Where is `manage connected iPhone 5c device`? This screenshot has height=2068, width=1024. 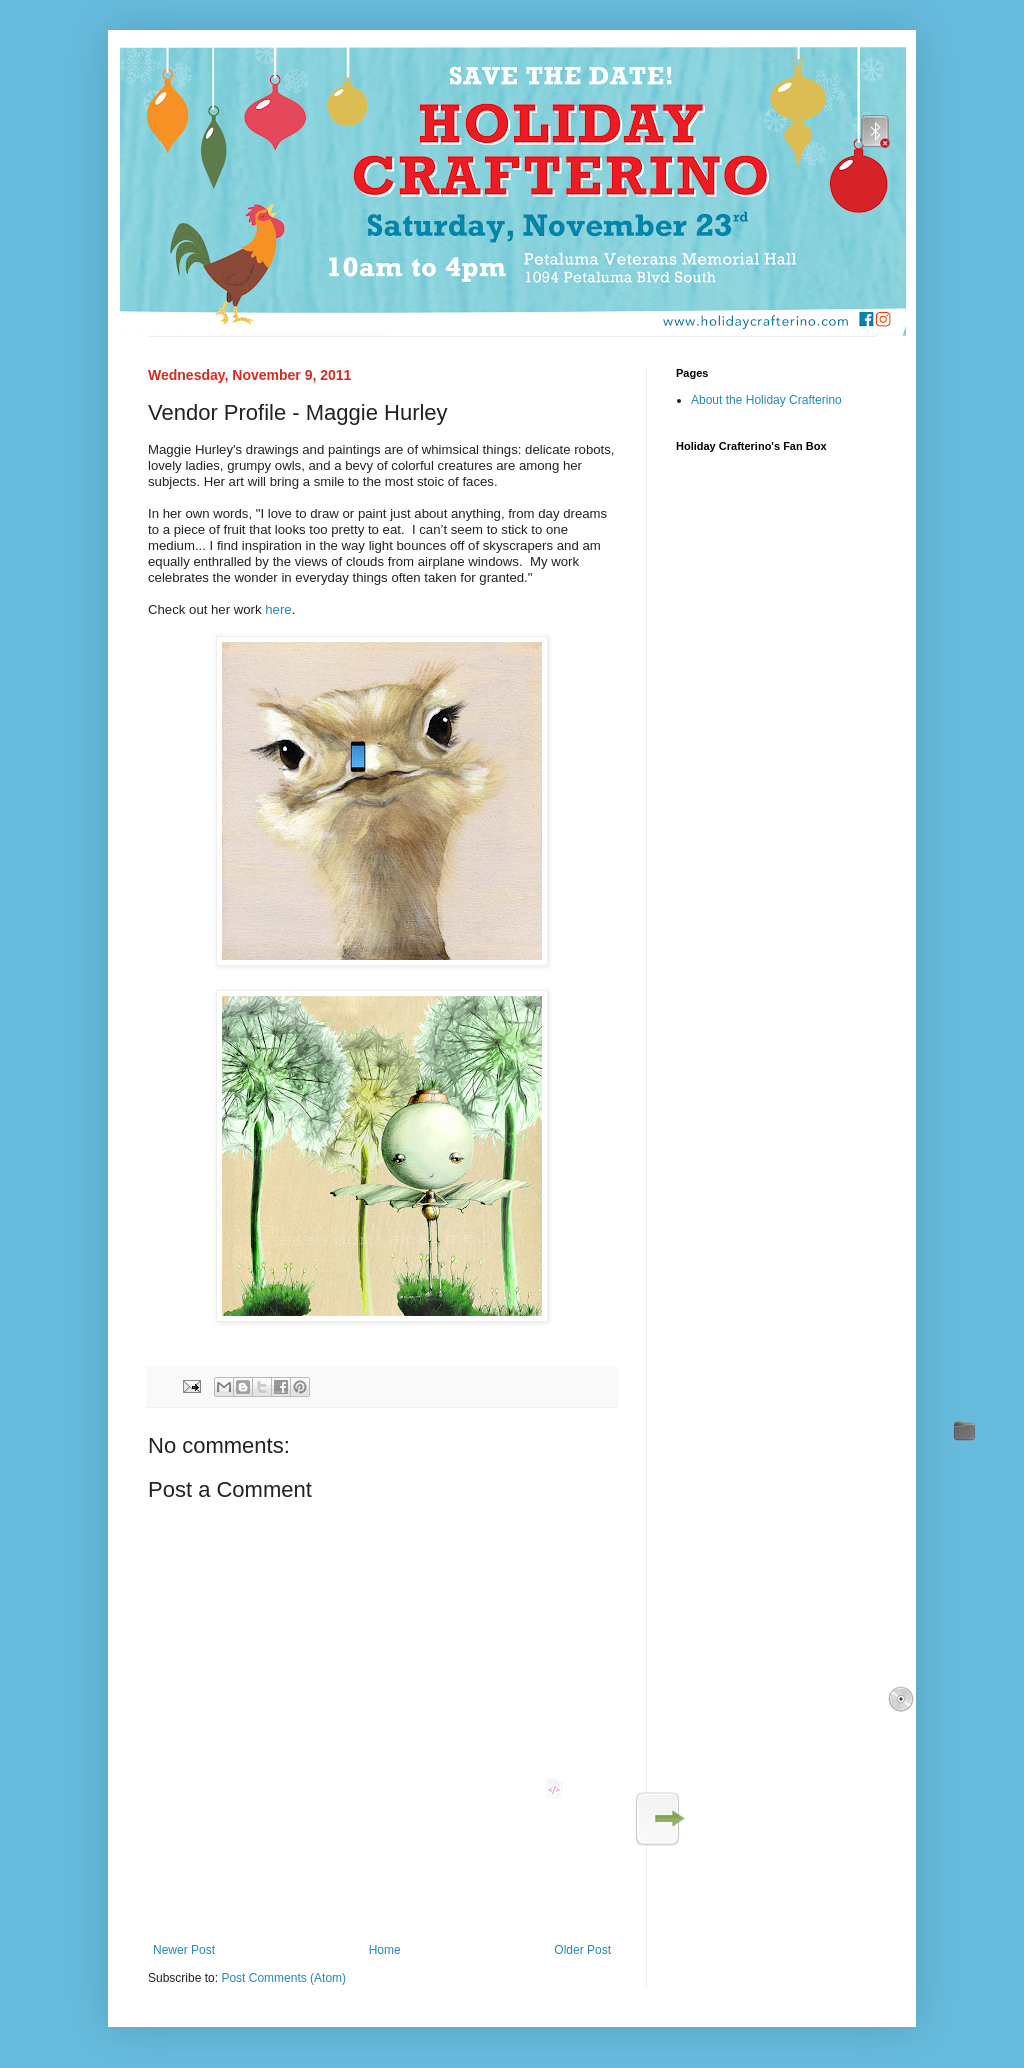 manage connected iPhone 5c device is located at coordinates (358, 757).